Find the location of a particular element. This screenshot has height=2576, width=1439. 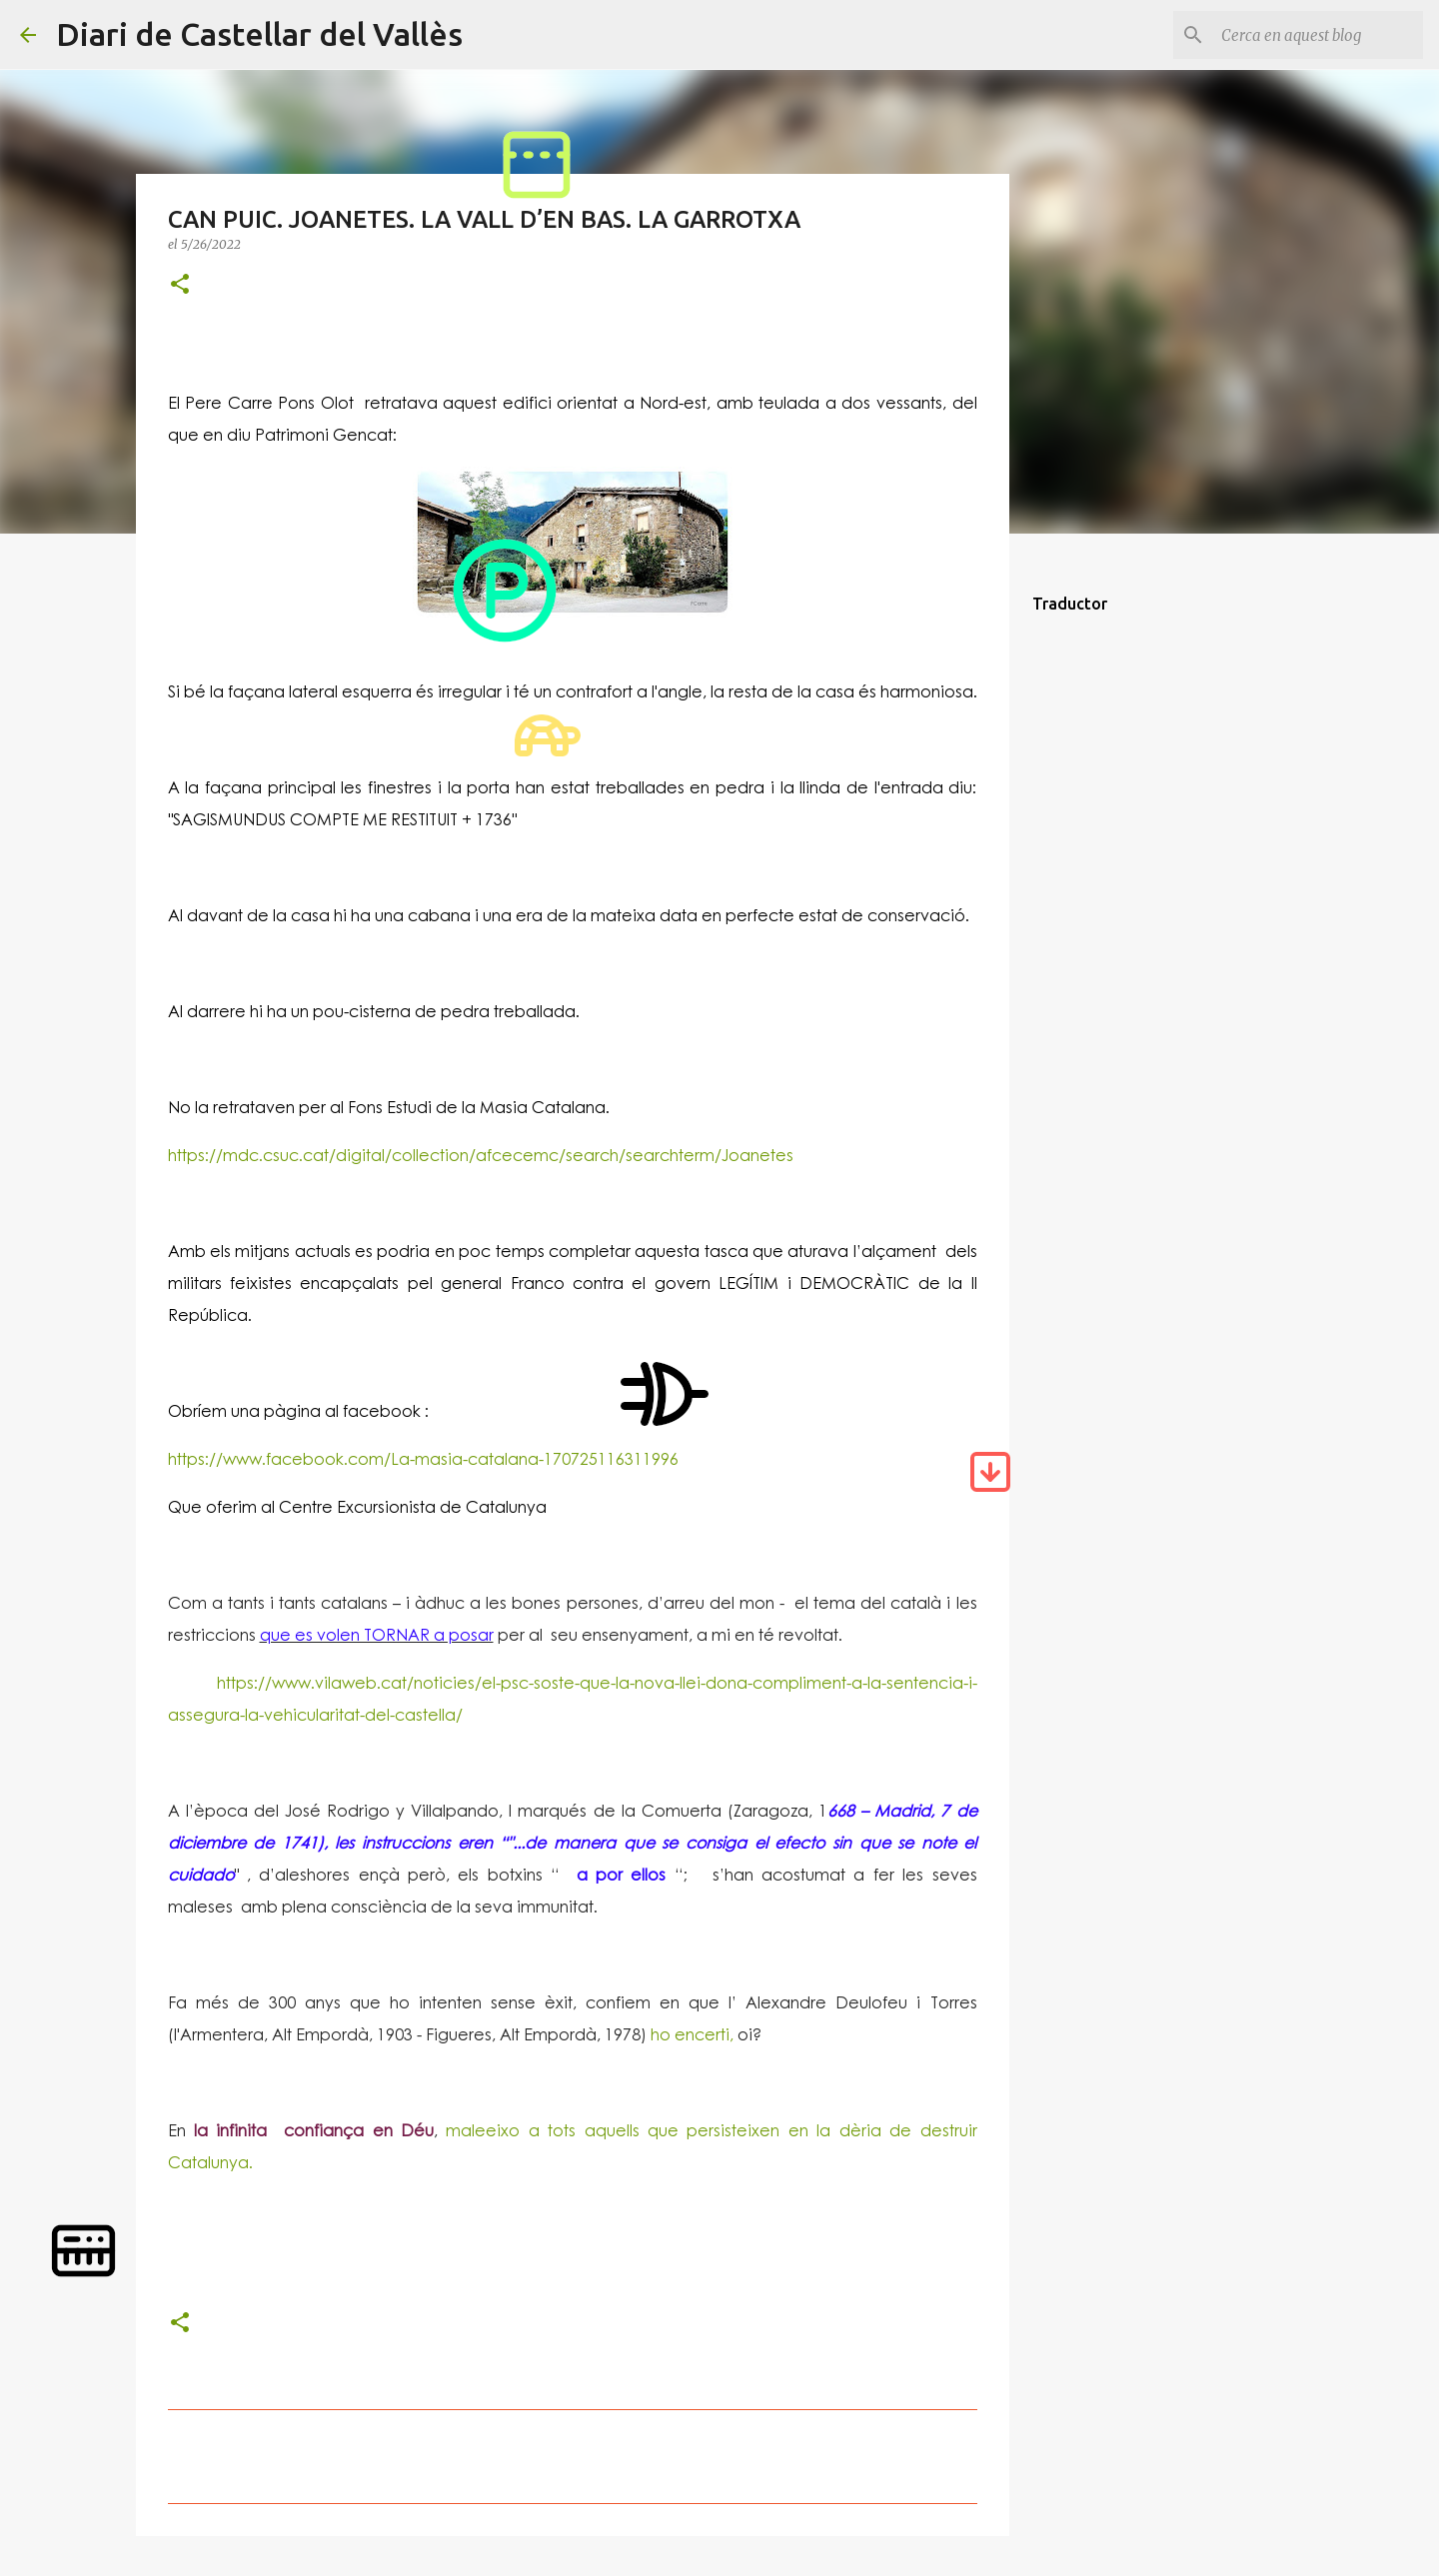

download file or content is located at coordinates (990, 1472).